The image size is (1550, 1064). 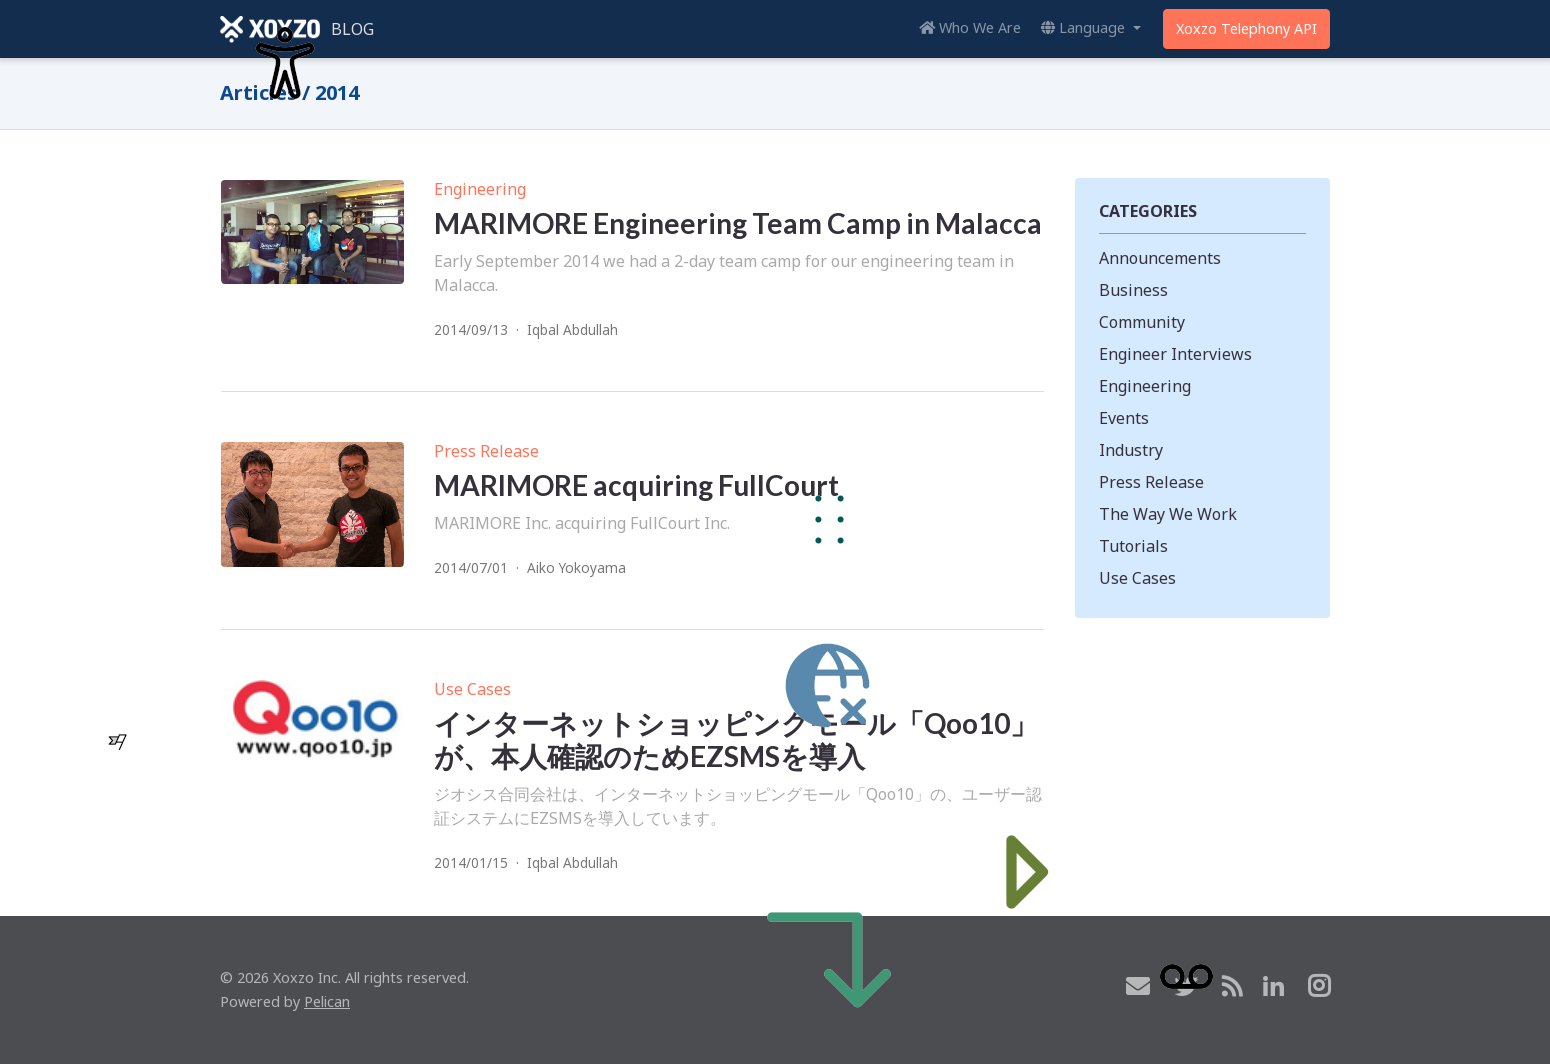 I want to click on drag to reorder items, so click(x=829, y=519).